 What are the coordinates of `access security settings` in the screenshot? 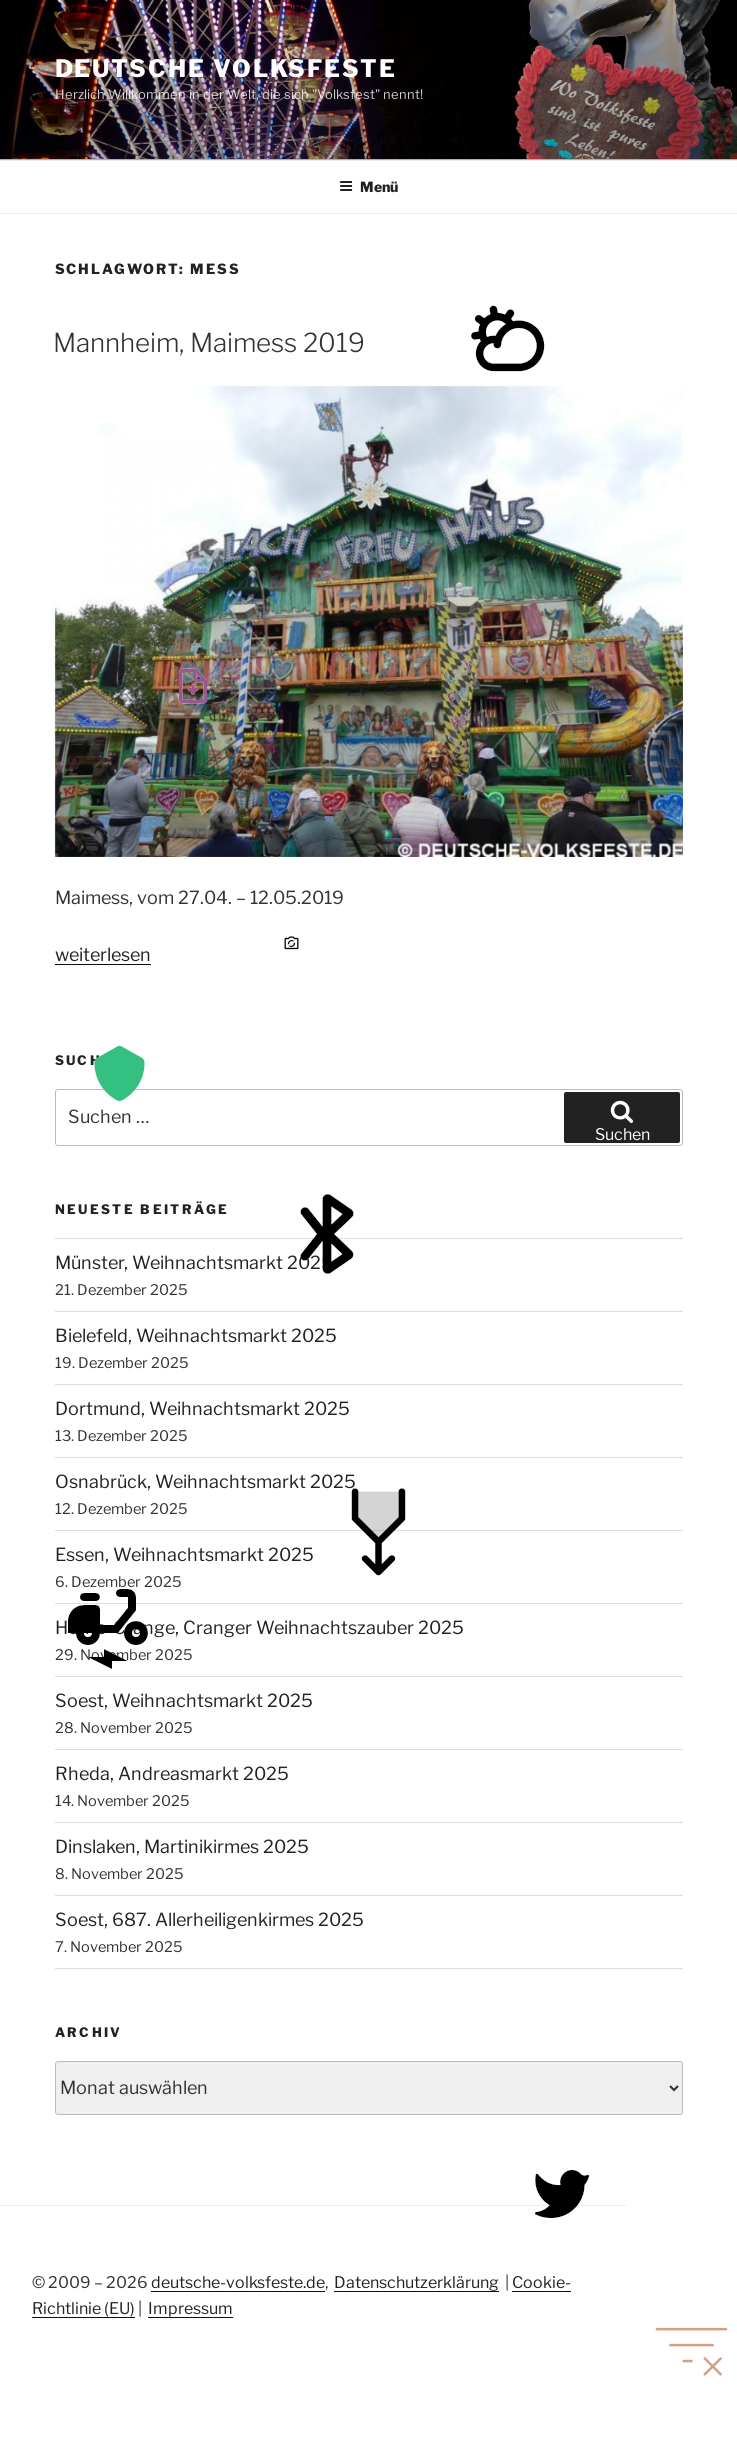 It's located at (119, 1073).